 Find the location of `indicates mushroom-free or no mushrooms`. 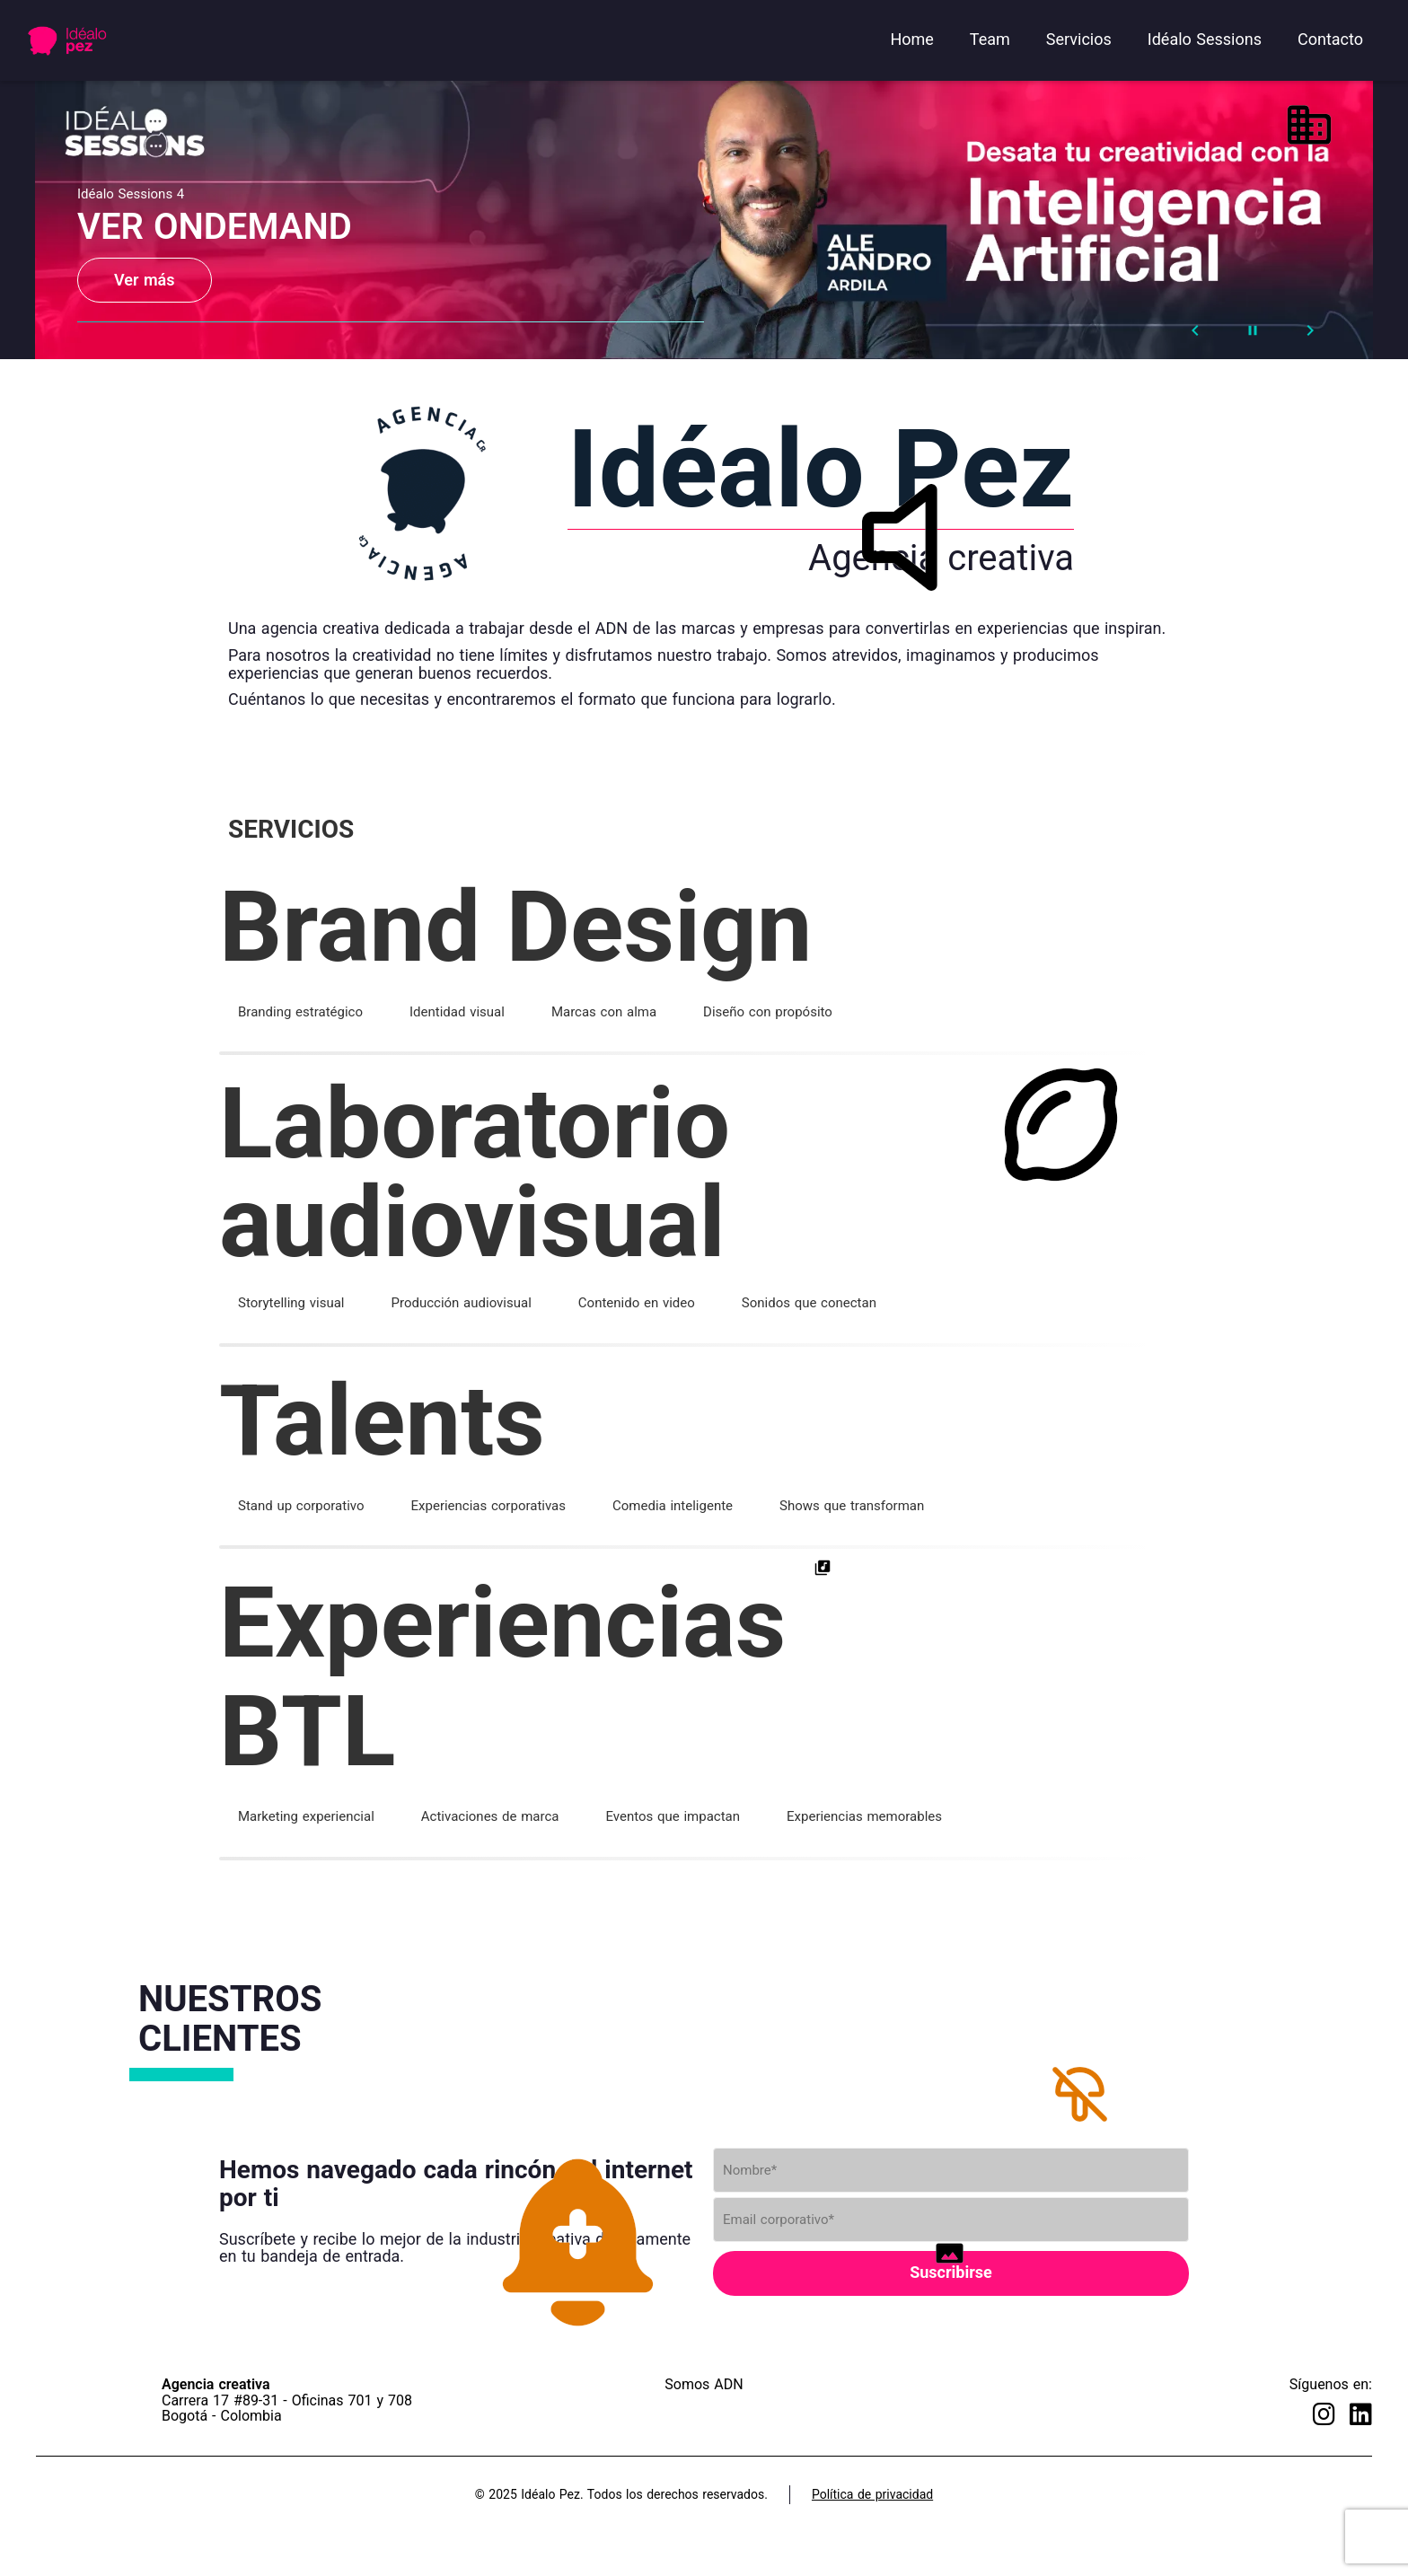

indicates mushroom-free or no mushrooms is located at coordinates (1079, 2094).